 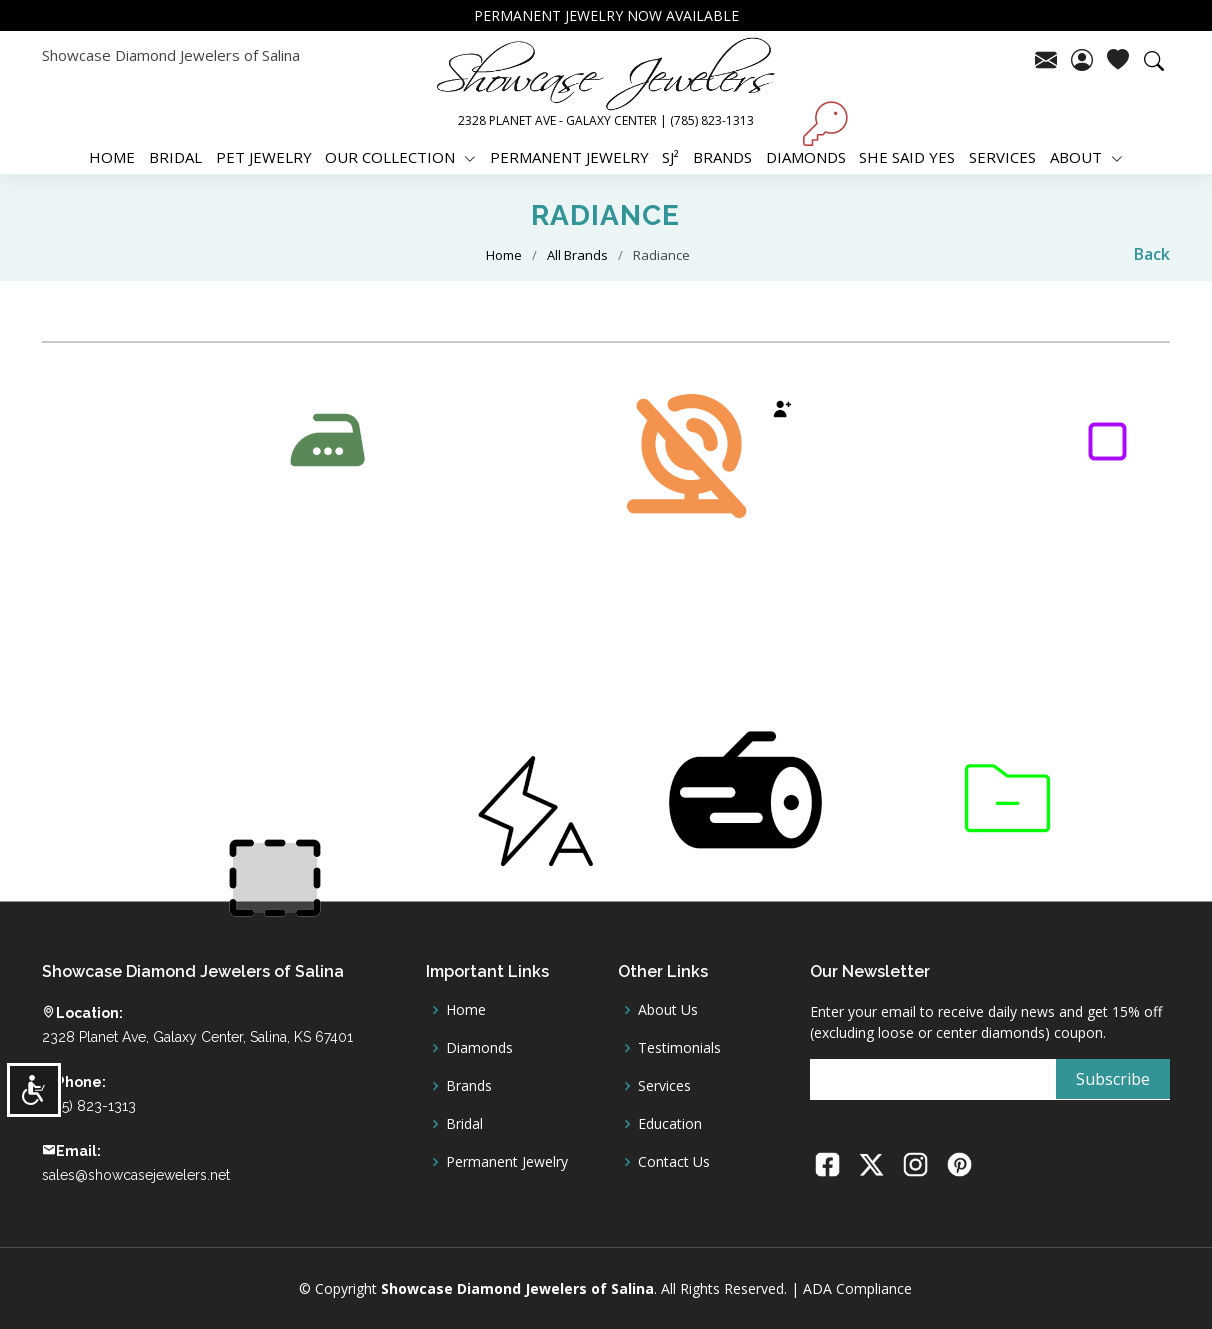 I want to click on add a new contact, so click(x=782, y=409).